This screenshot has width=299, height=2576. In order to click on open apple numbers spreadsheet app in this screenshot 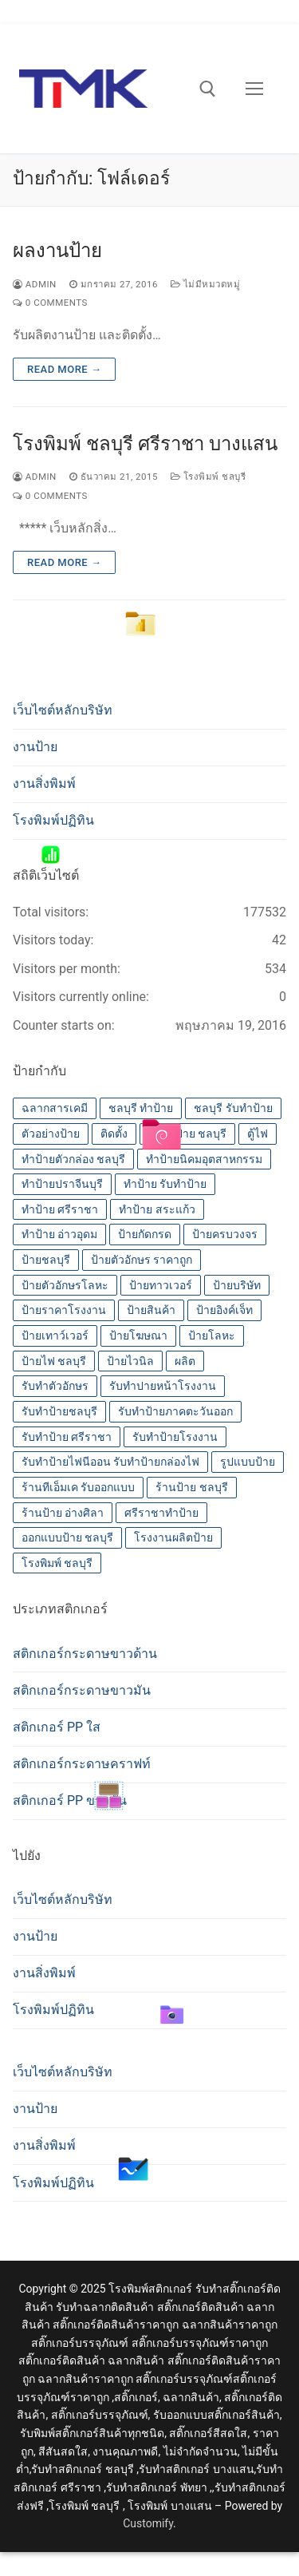, I will do `click(50, 854)`.